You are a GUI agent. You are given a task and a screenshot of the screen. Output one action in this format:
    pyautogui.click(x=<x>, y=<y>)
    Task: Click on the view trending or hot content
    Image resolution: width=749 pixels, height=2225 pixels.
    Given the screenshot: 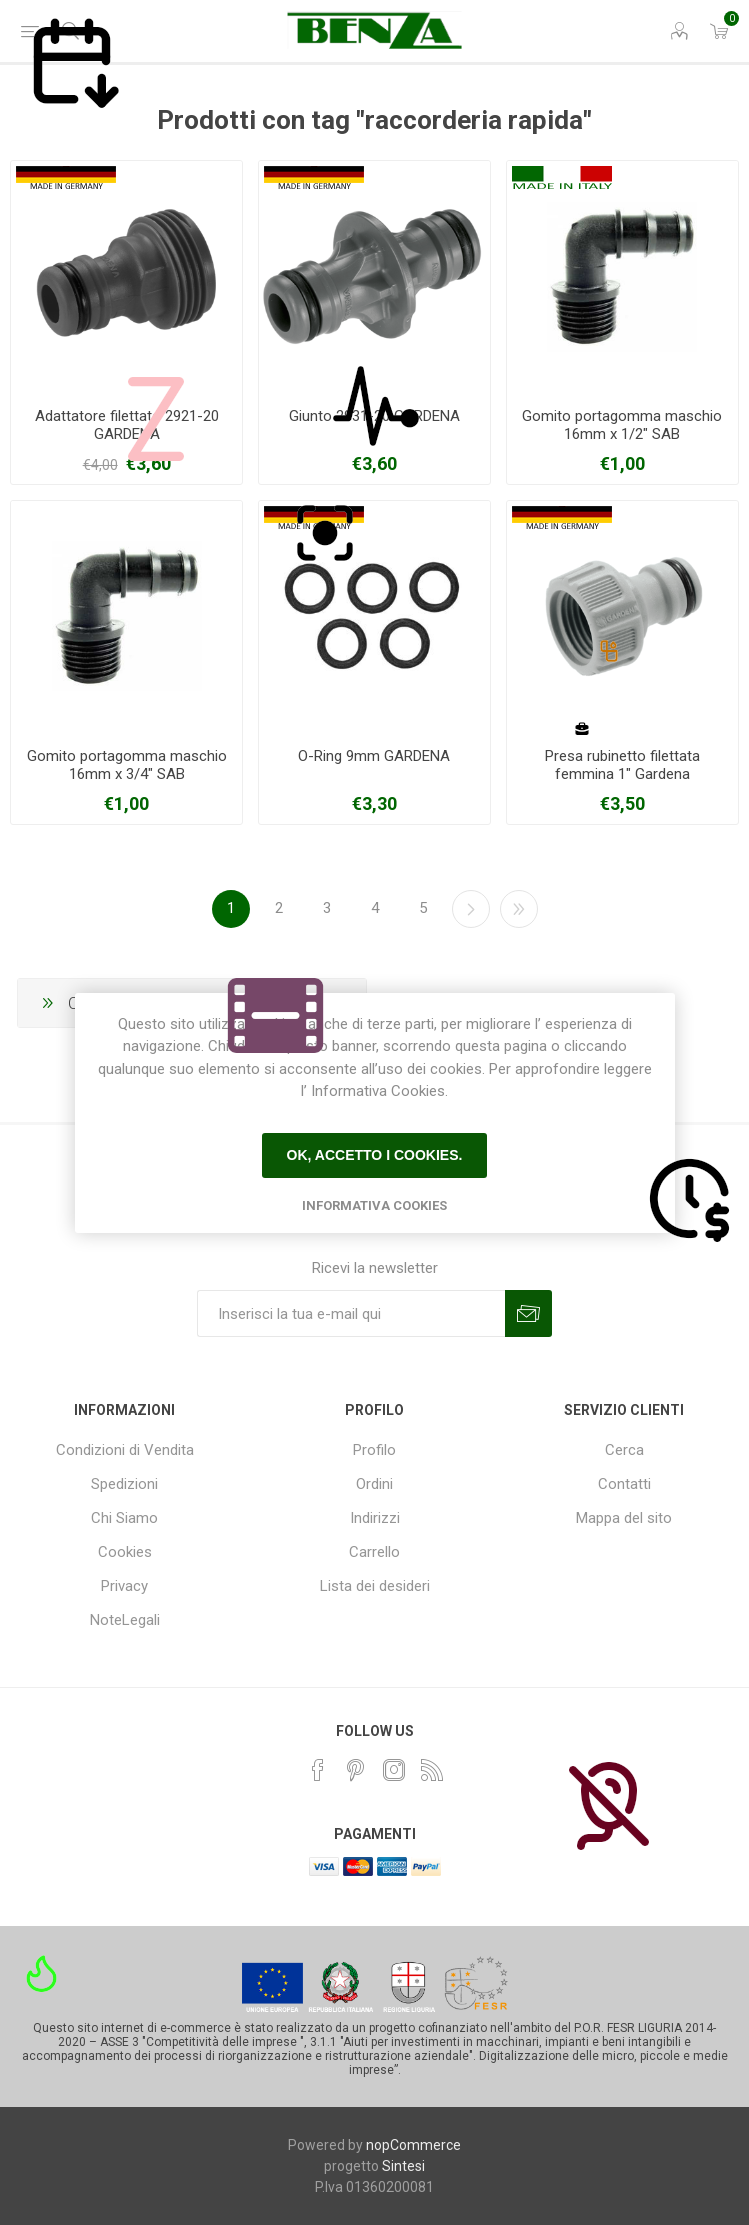 What is the action you would take?
    pyautogui.click(x=41, y=1973)
    